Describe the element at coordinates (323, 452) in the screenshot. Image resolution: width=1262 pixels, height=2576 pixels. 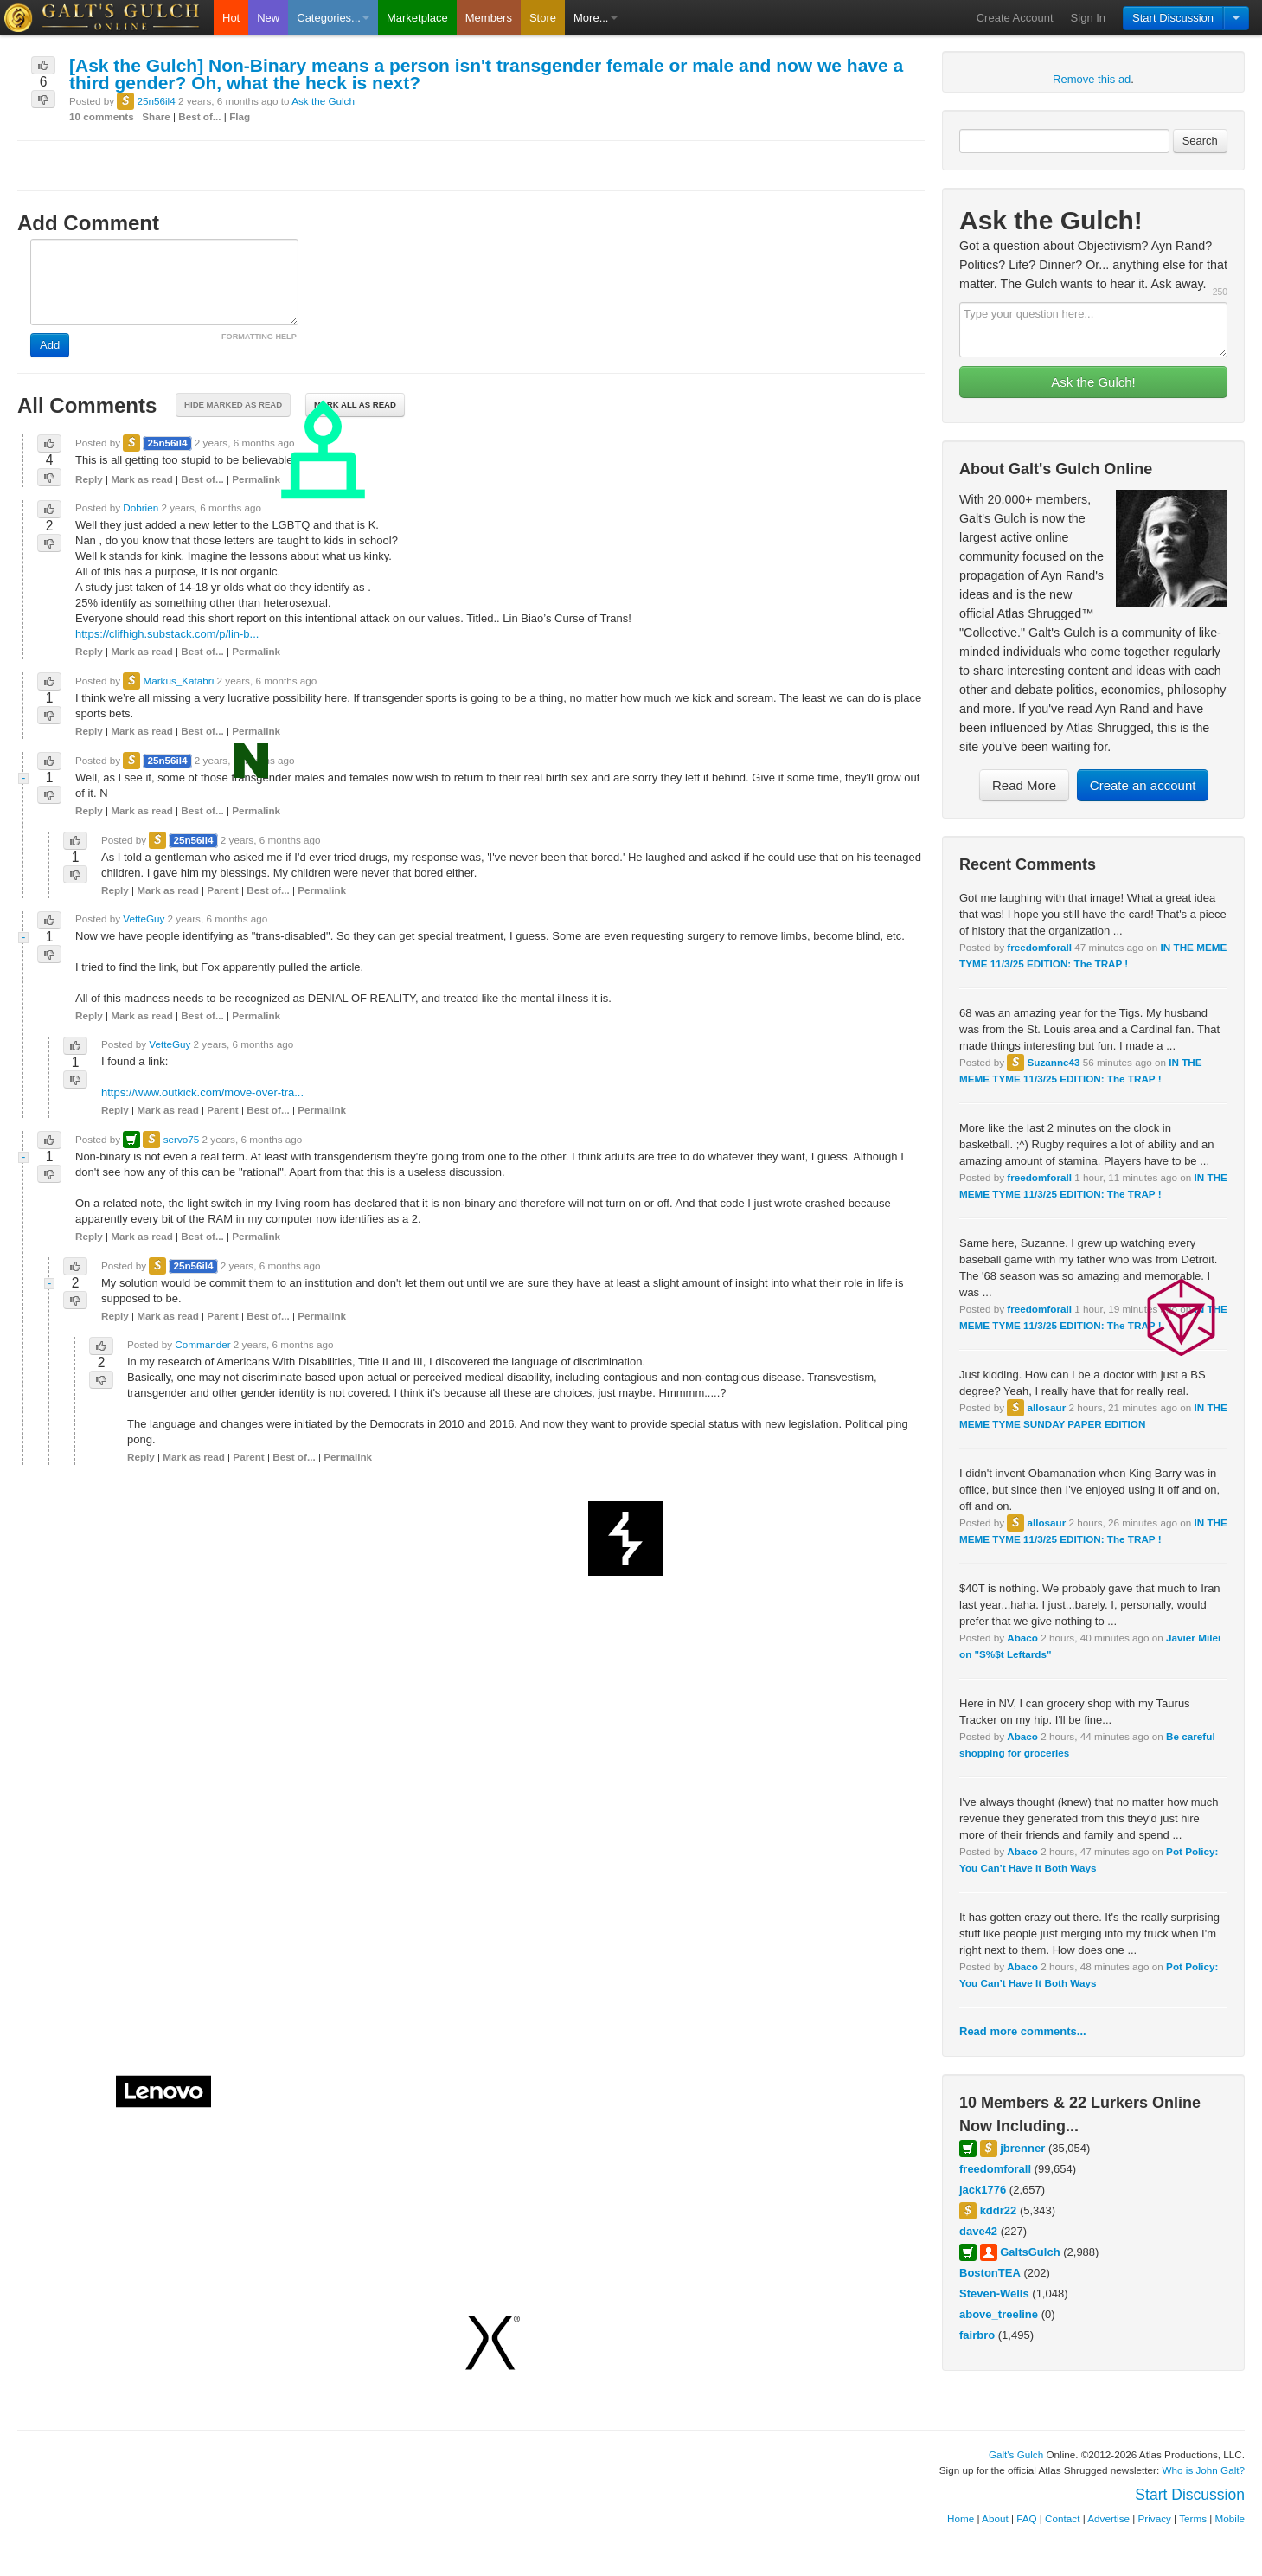
I see `access candle or ambient lighting settings` at that location.